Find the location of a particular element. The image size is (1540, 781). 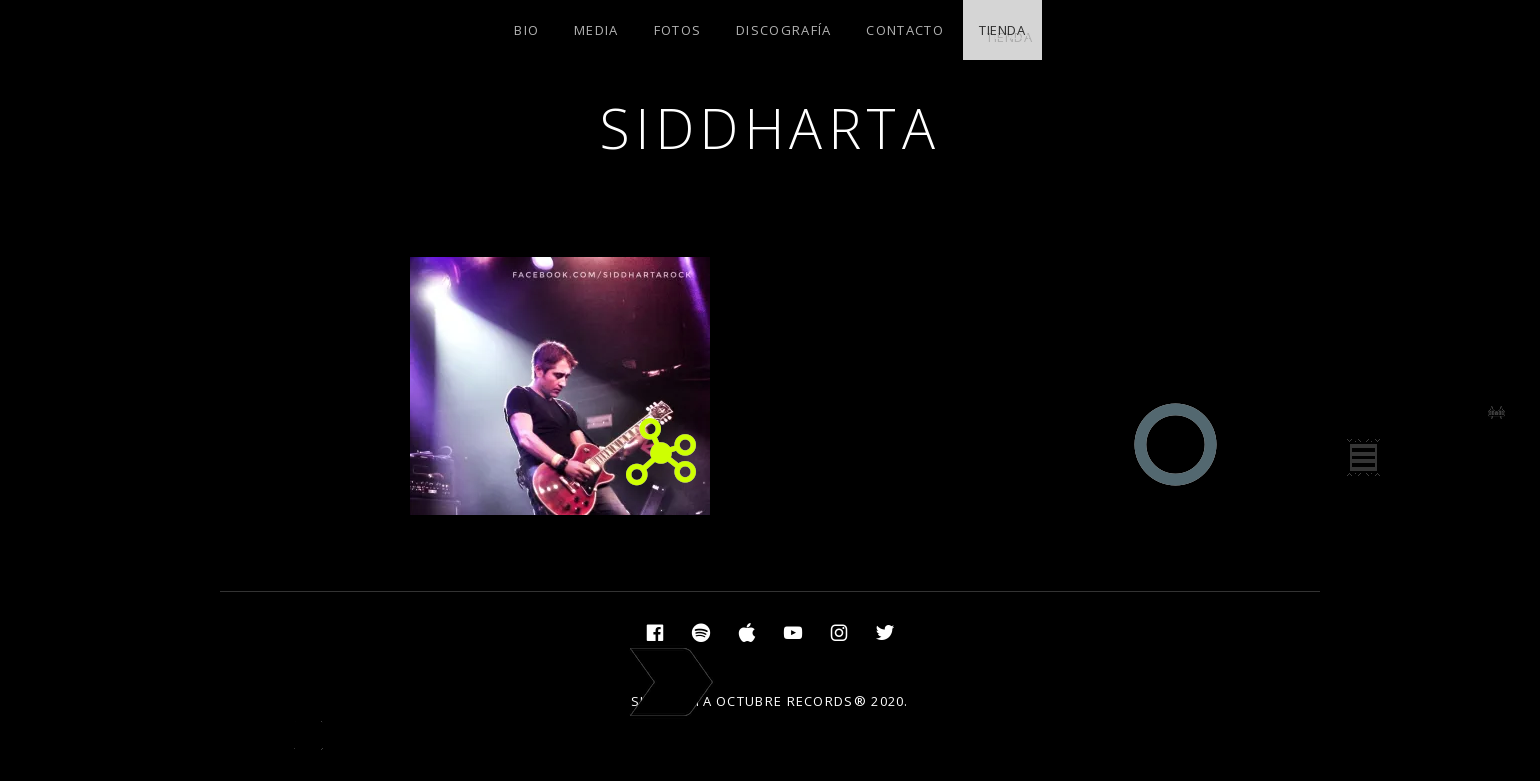

view purchase receipt or transaction history is located at coordinates (1363, 457).